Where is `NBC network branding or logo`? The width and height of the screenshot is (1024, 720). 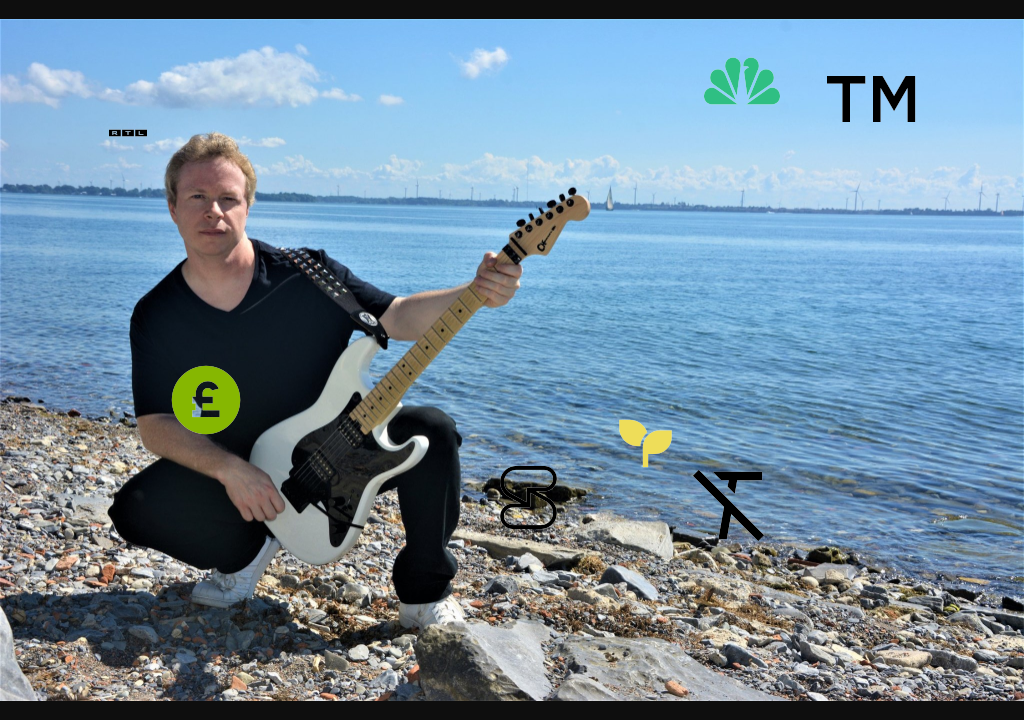 NBC network branding or logo is located at coordinates (742, 81).